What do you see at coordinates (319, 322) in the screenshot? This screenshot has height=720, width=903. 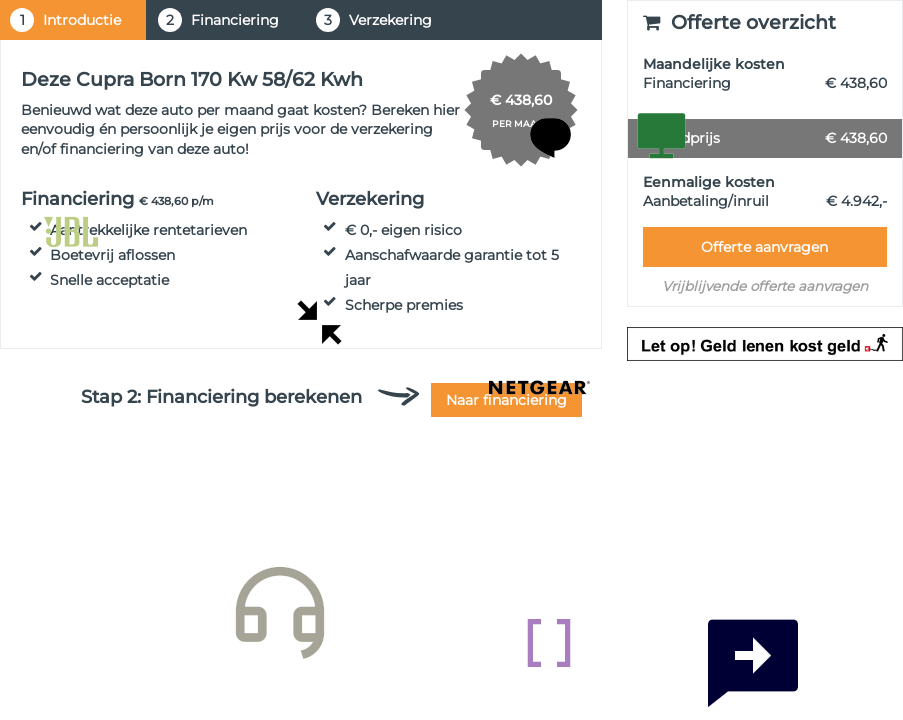 I see `collapse or minimize an expanded view` at bounding box center [319, 322].